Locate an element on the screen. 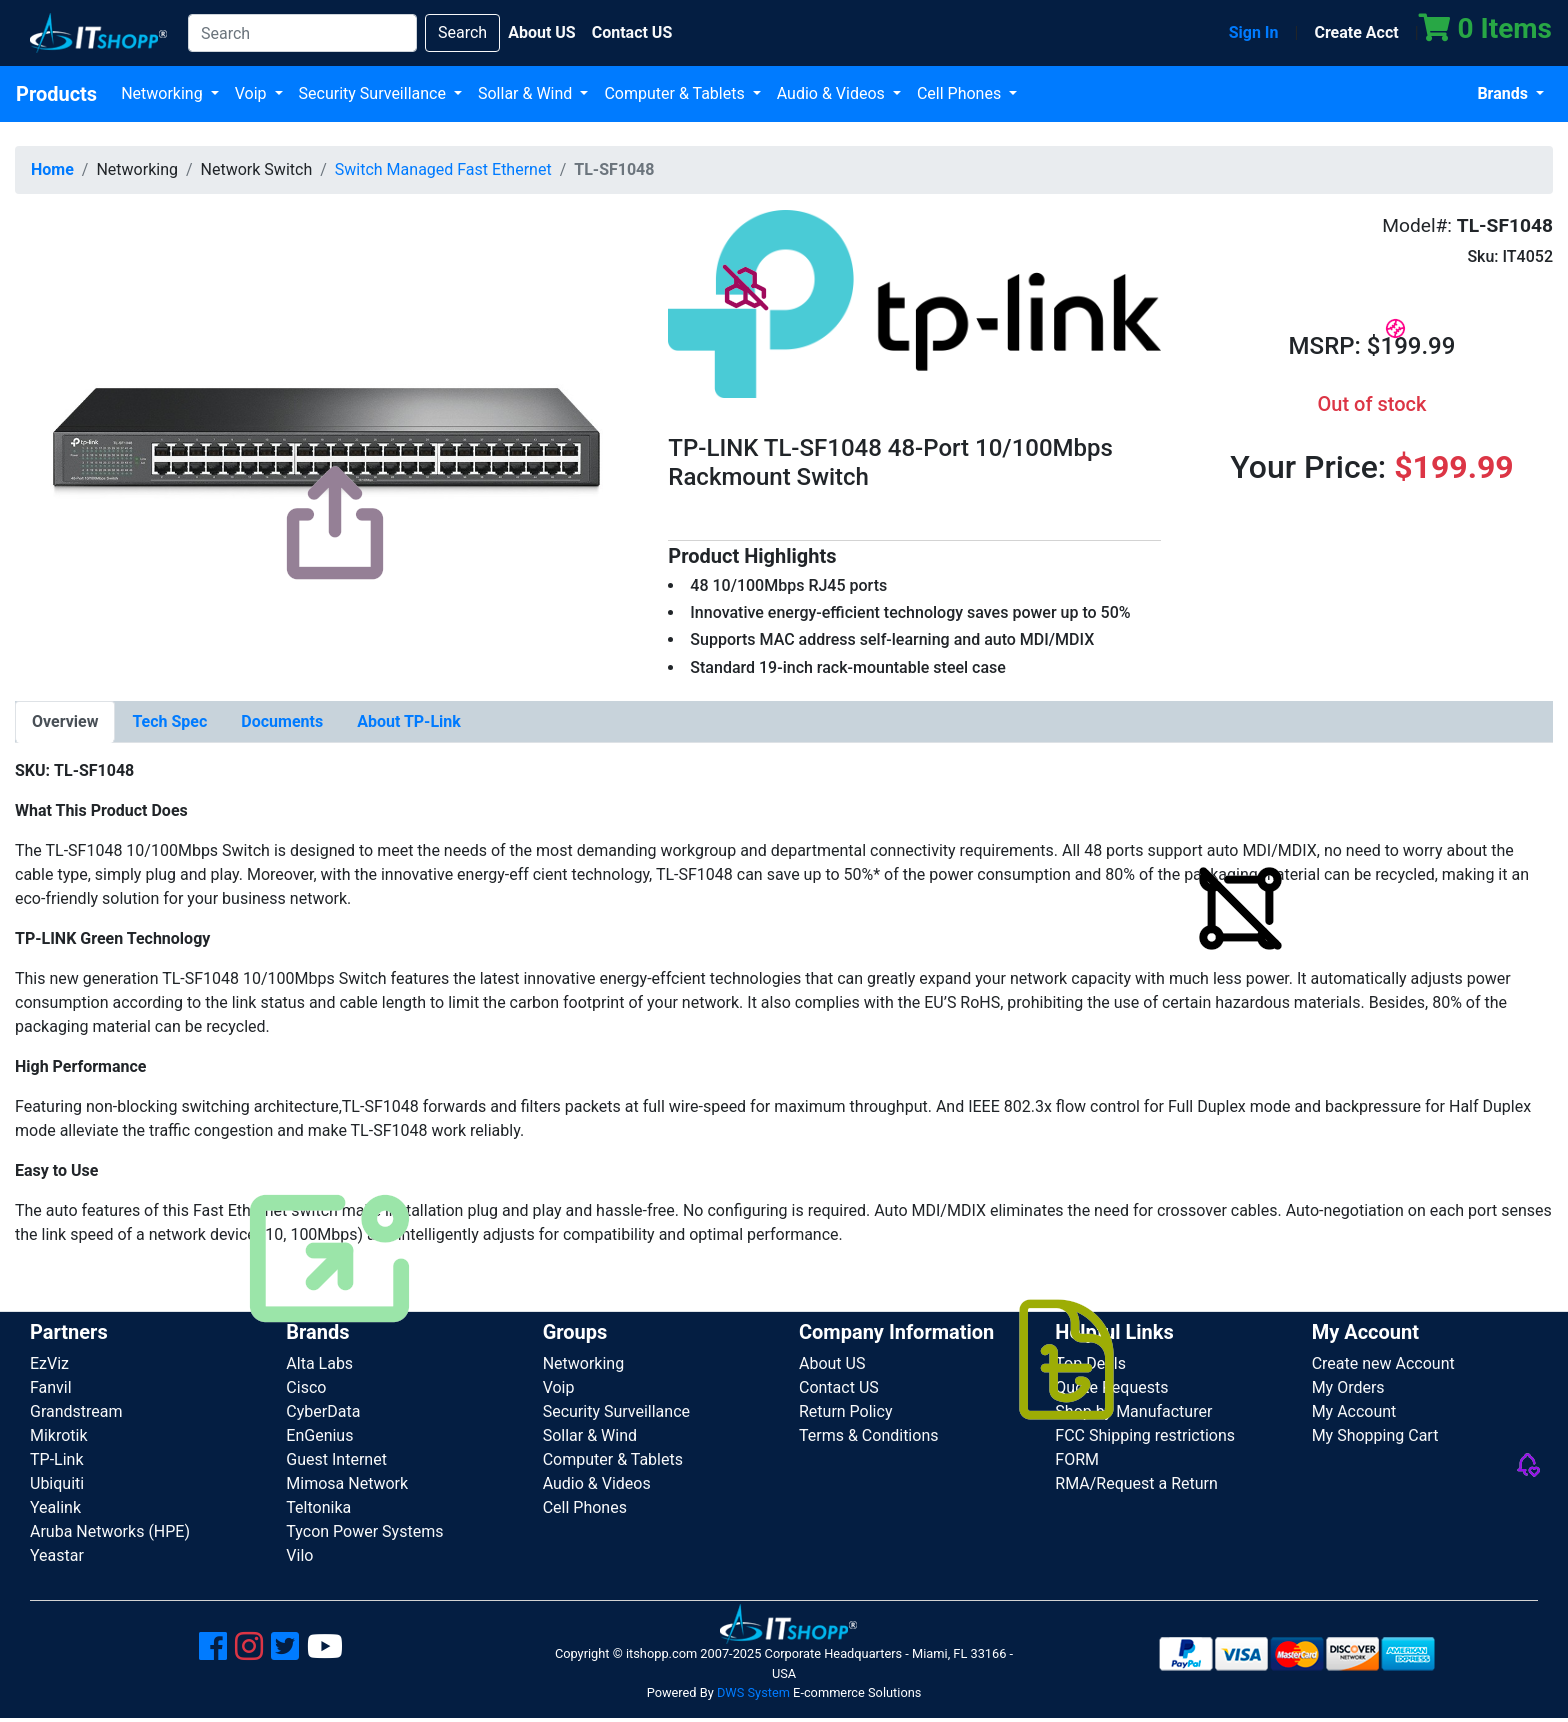  view bangladeshi taka financial document is located at coordinates (1066, 1359).